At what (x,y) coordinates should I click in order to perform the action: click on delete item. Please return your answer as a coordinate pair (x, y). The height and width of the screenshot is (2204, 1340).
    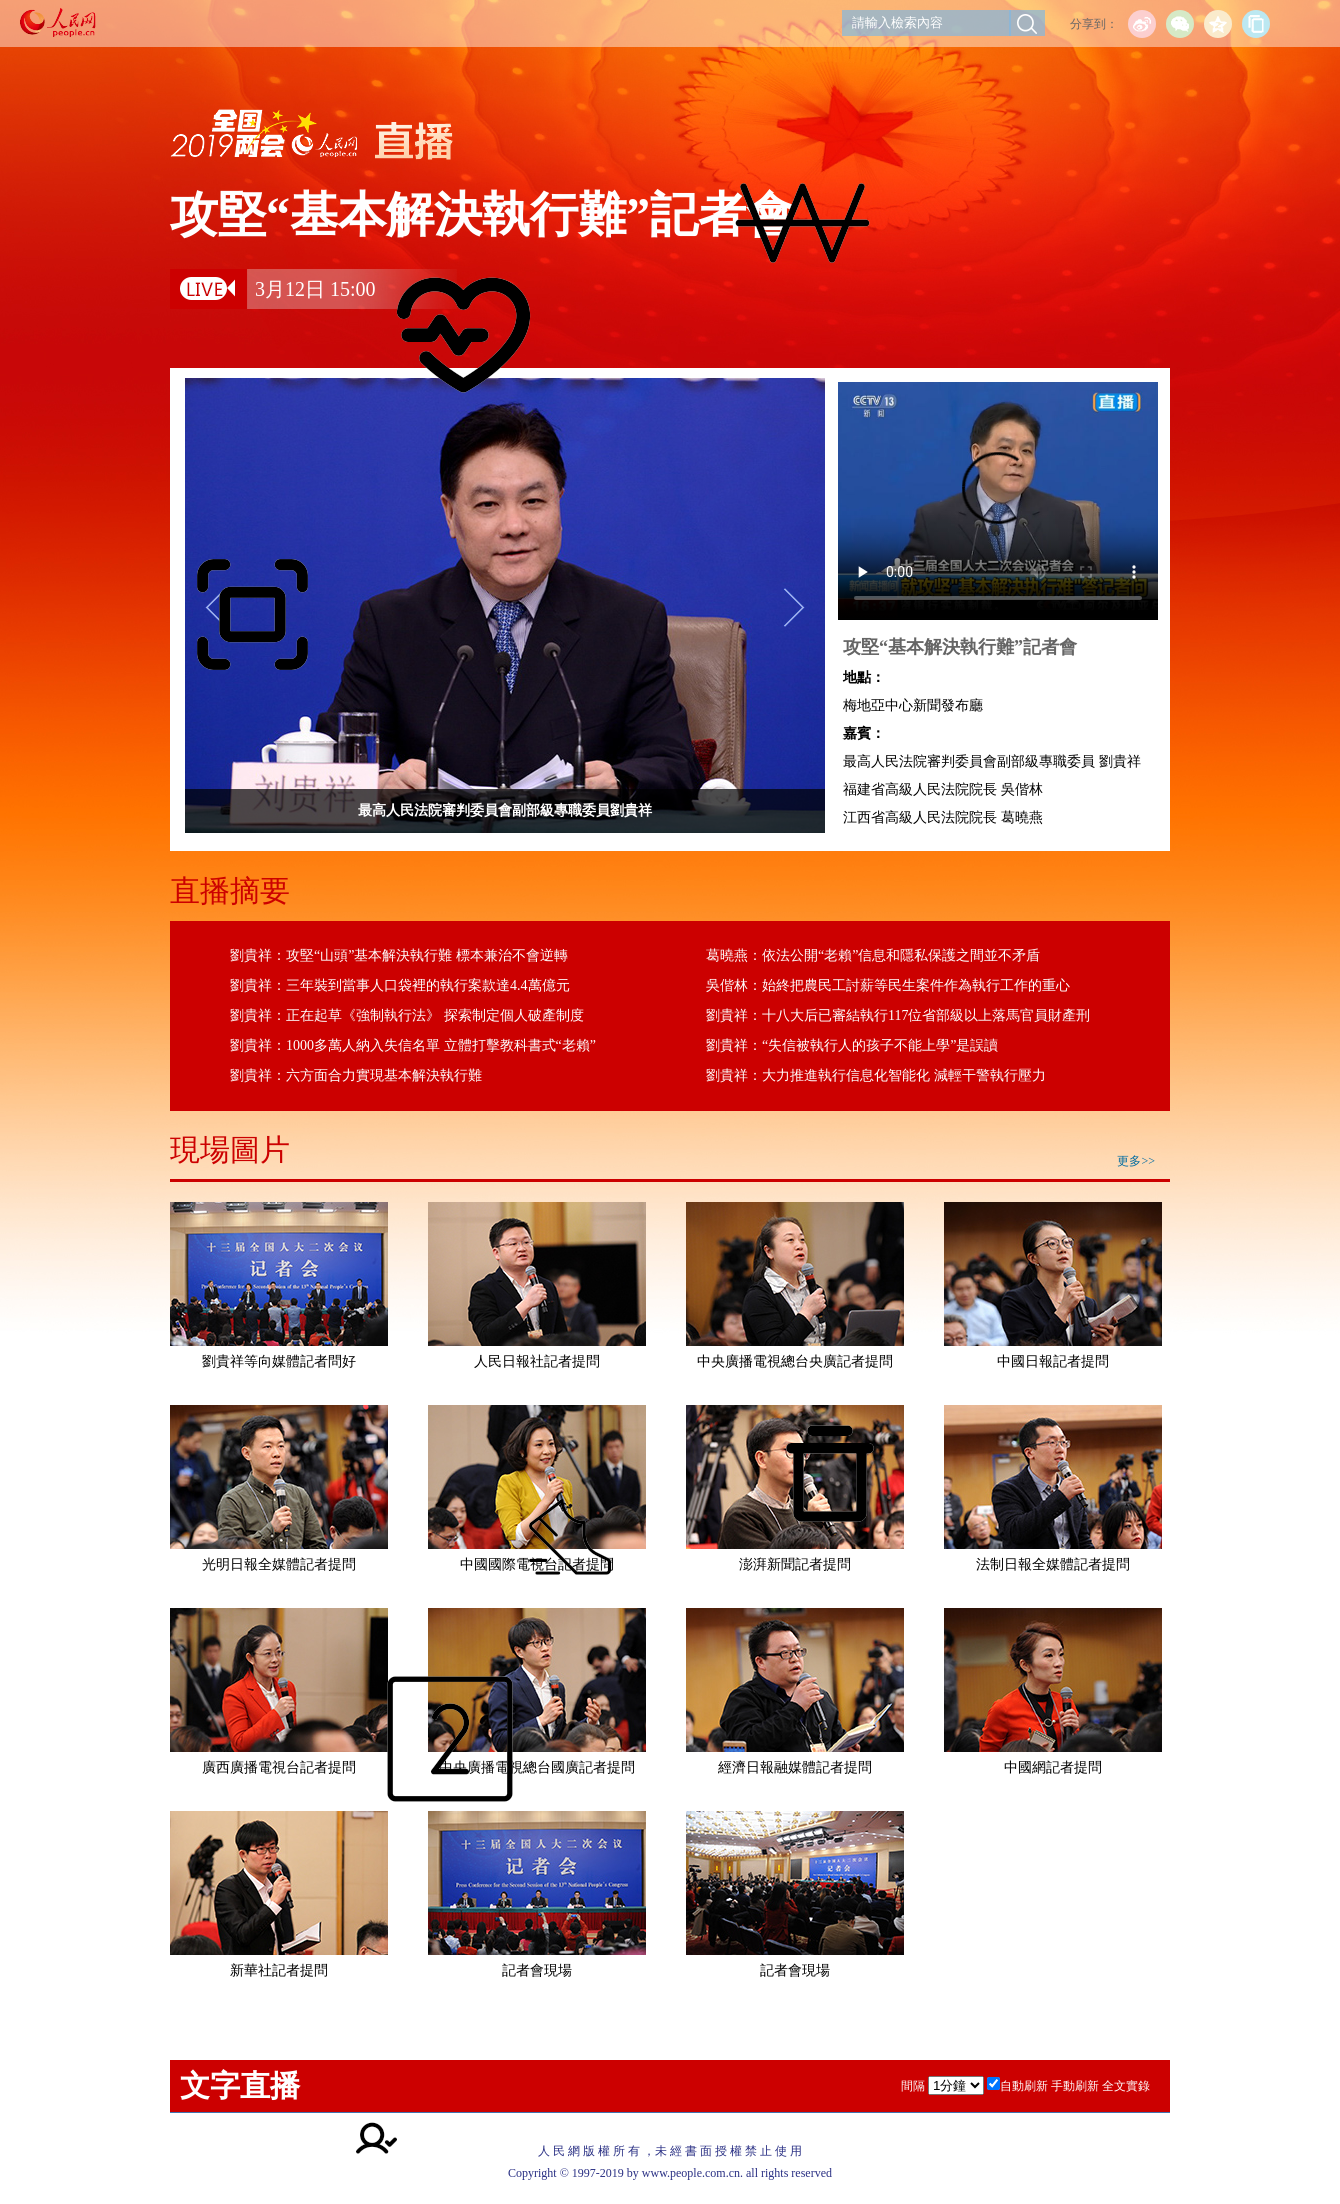
    Looking at the image, I should click on (830, 1478).